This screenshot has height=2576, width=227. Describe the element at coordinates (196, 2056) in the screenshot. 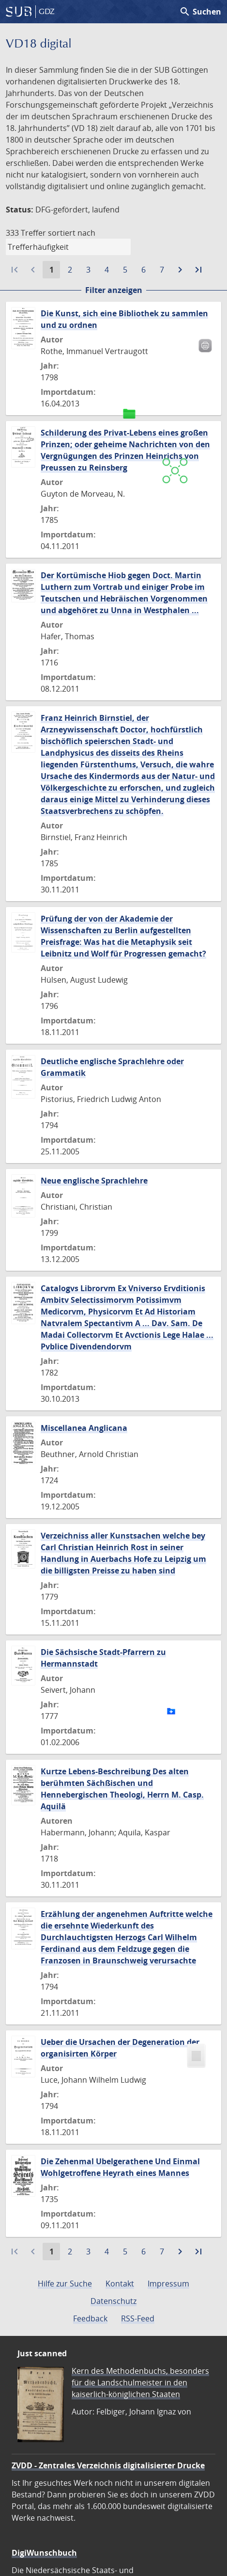

I see `open a text template file` at that location.